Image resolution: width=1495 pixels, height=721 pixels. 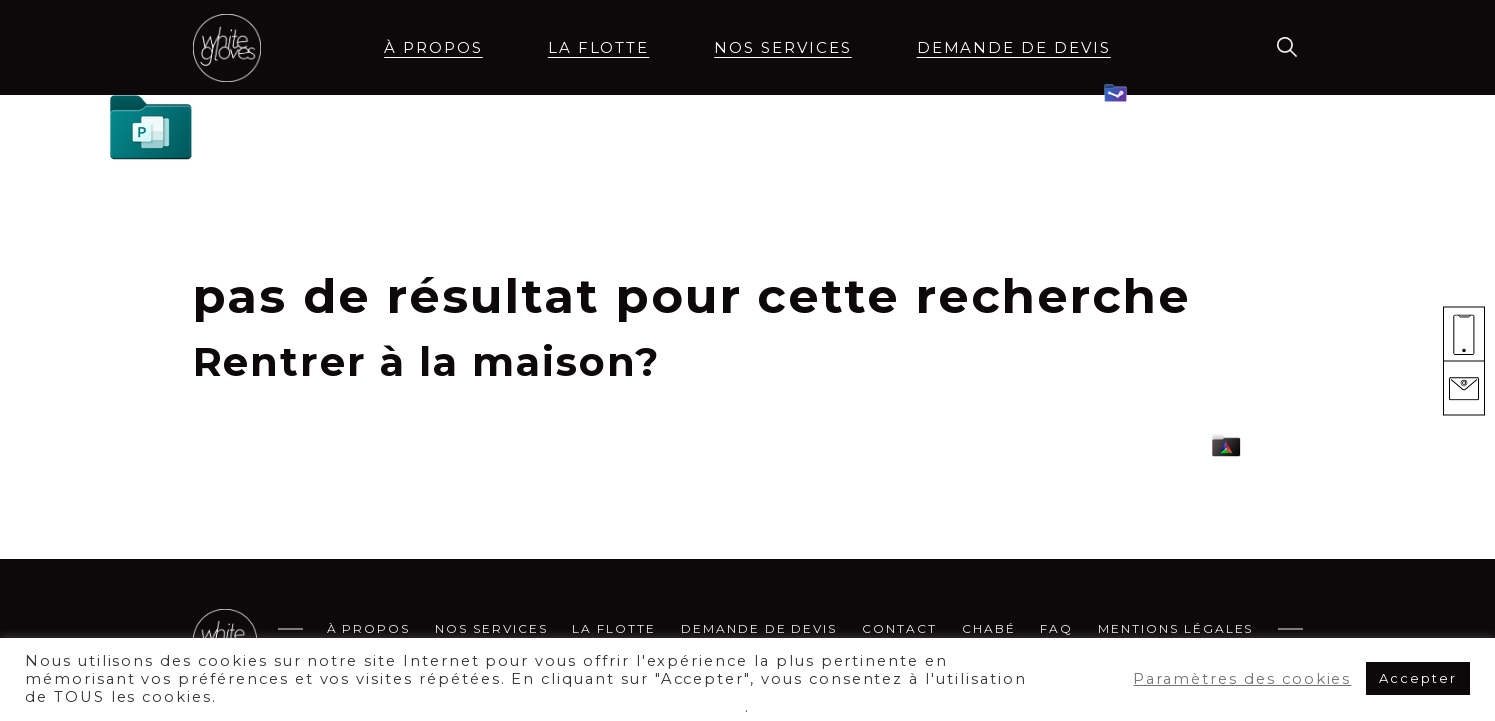 I want to click on open your steam games folder, so click(x=1115, y=93).